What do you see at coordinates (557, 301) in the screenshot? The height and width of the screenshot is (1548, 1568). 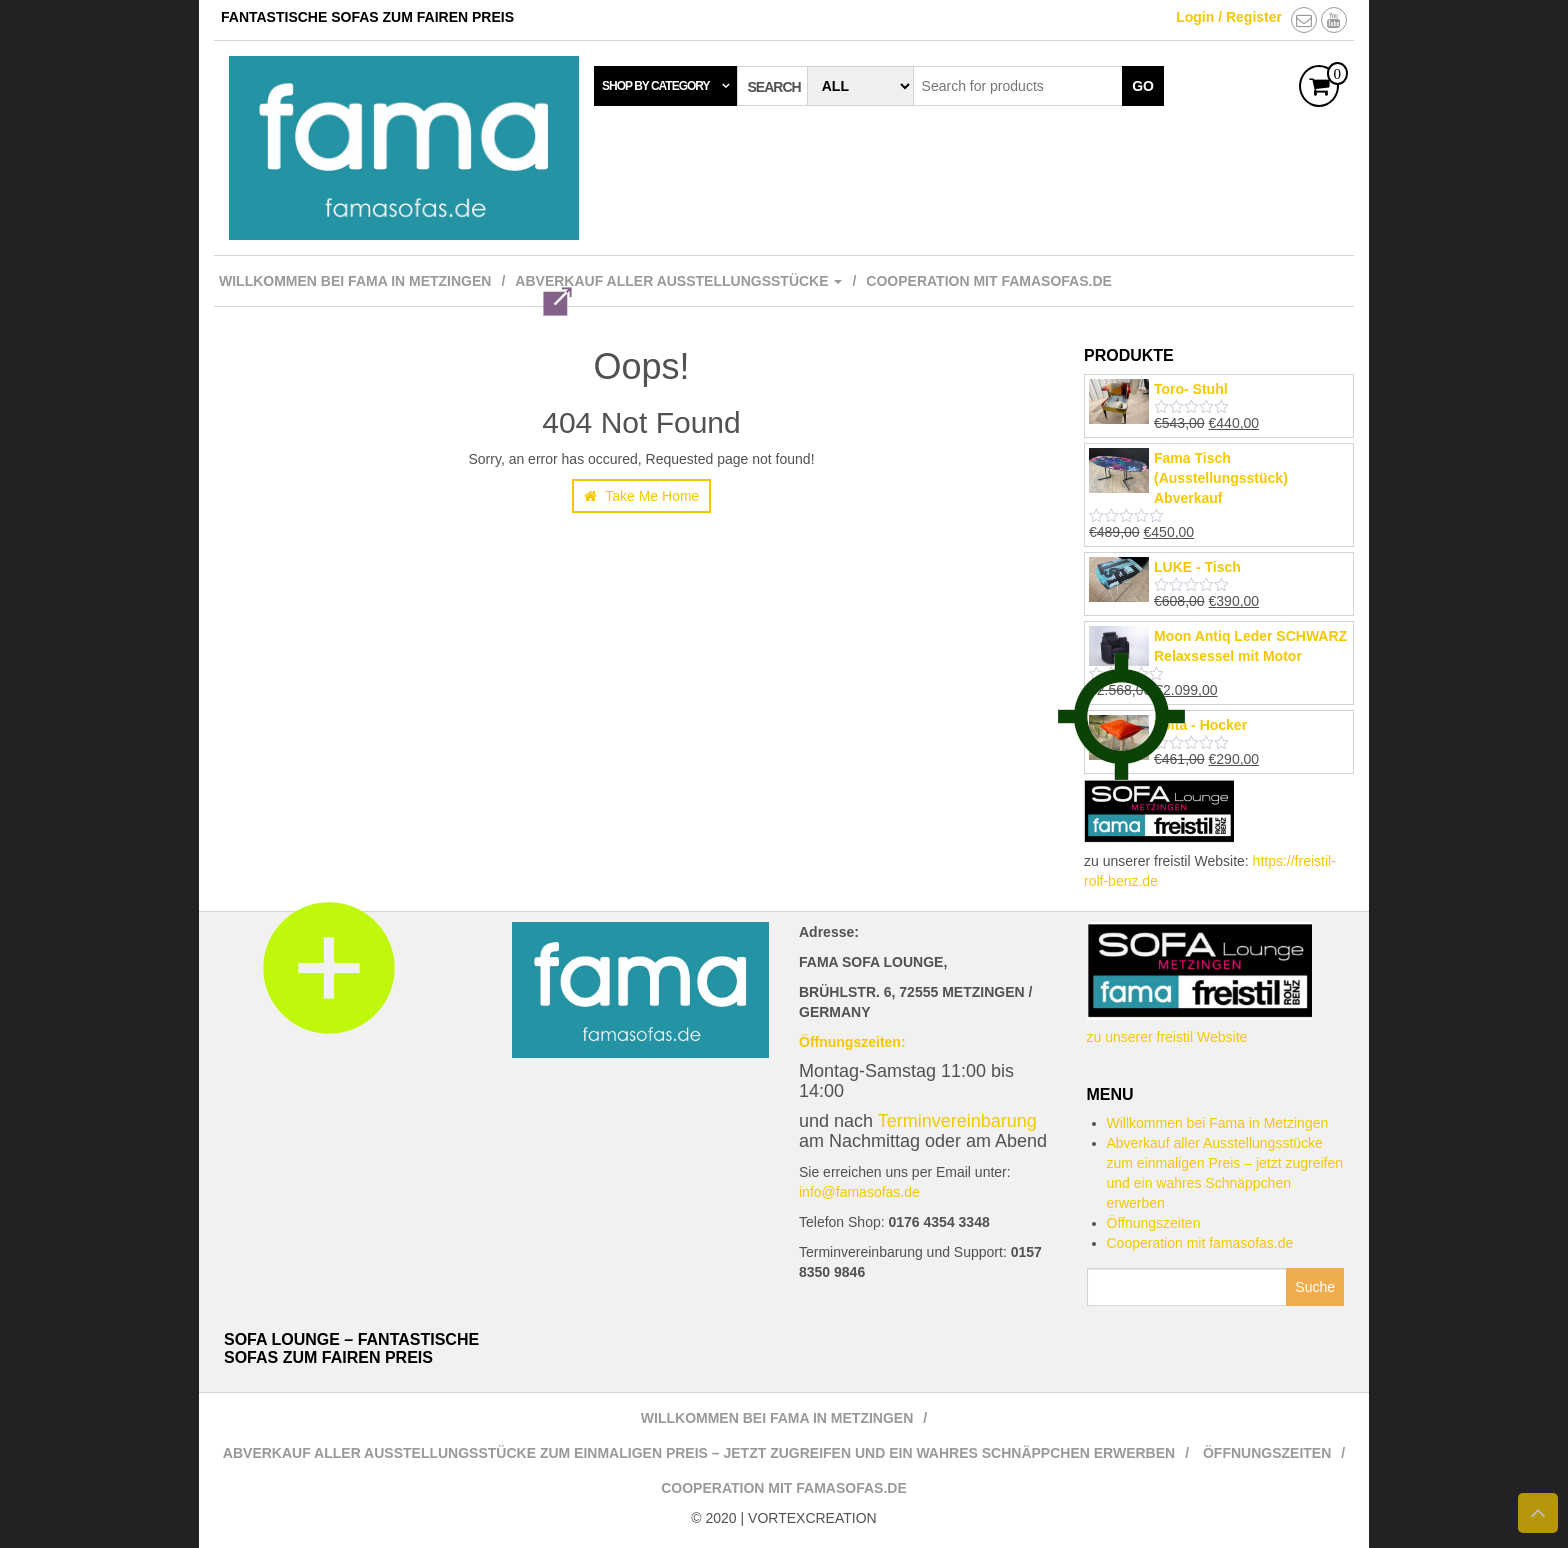 I see `open link in new tab or window` at bounding box center [557, 301].